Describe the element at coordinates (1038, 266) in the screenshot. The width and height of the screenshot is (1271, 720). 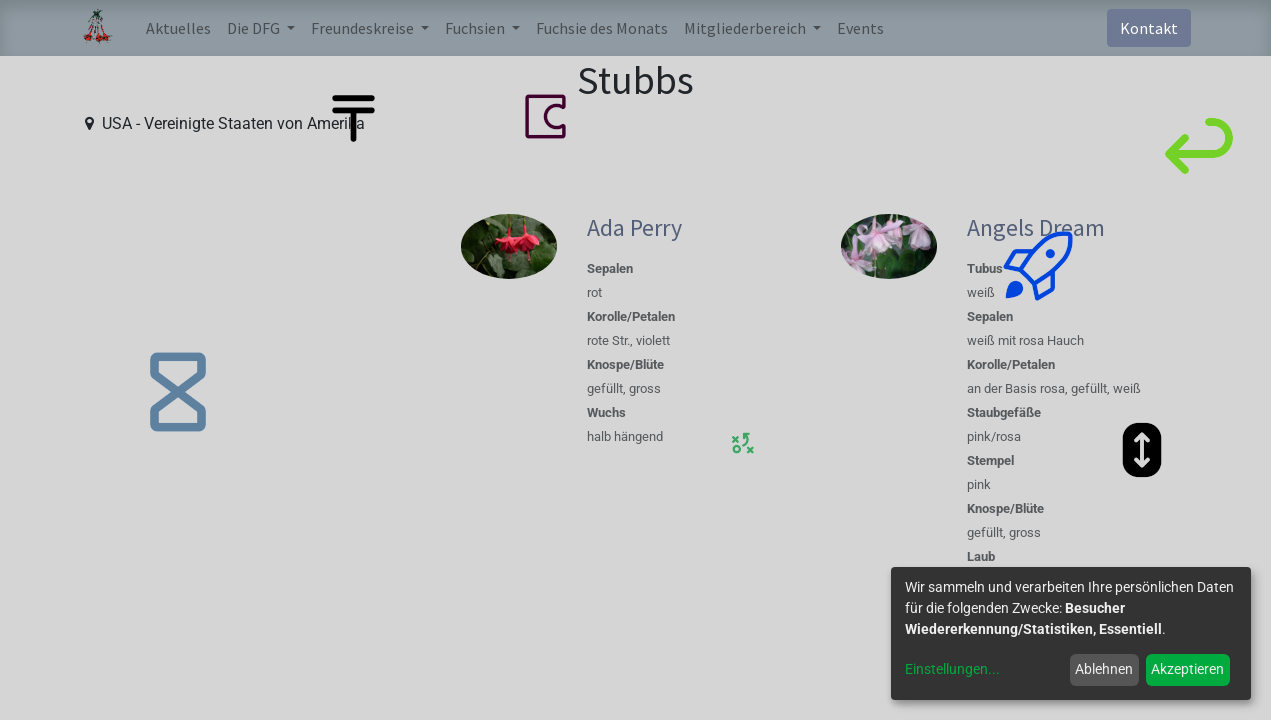
I see `launch or deploy a project` at that location.